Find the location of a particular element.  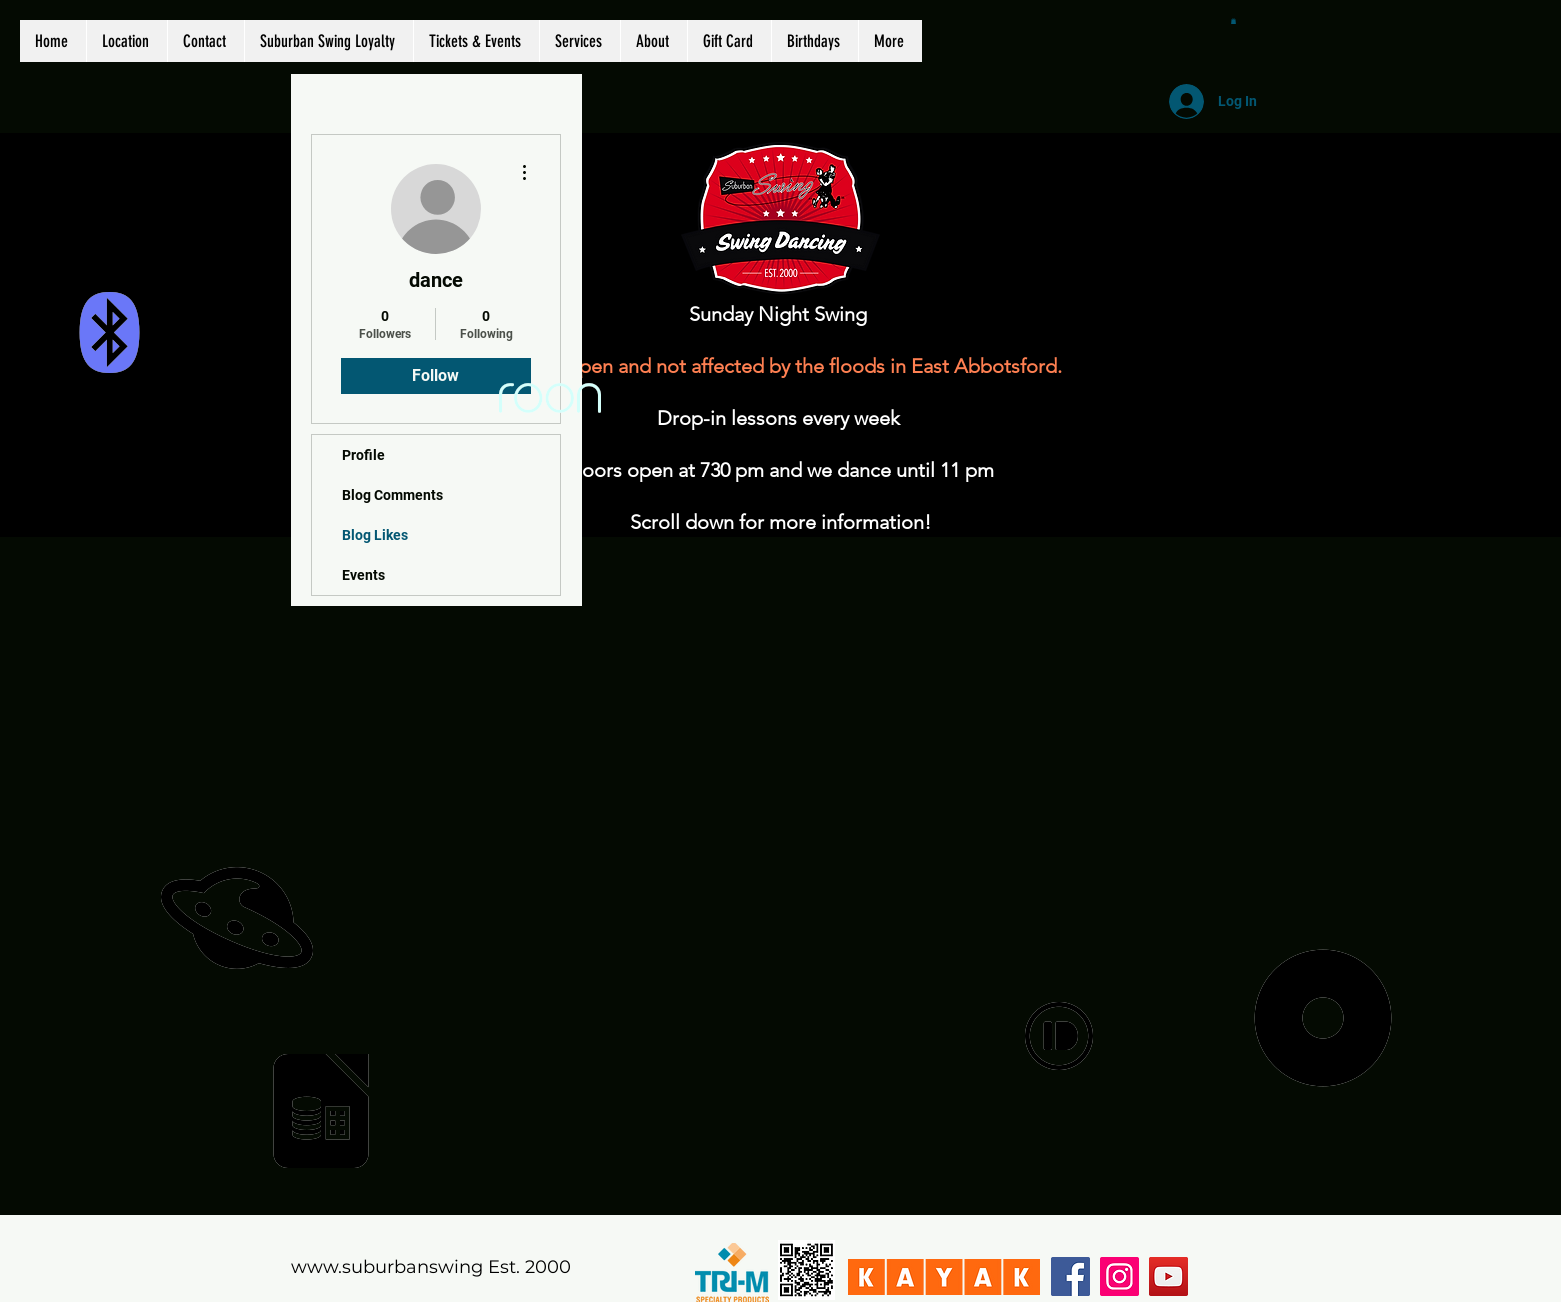

toggle bluetooth connectivity on or off is located at coordinates (109, 332).